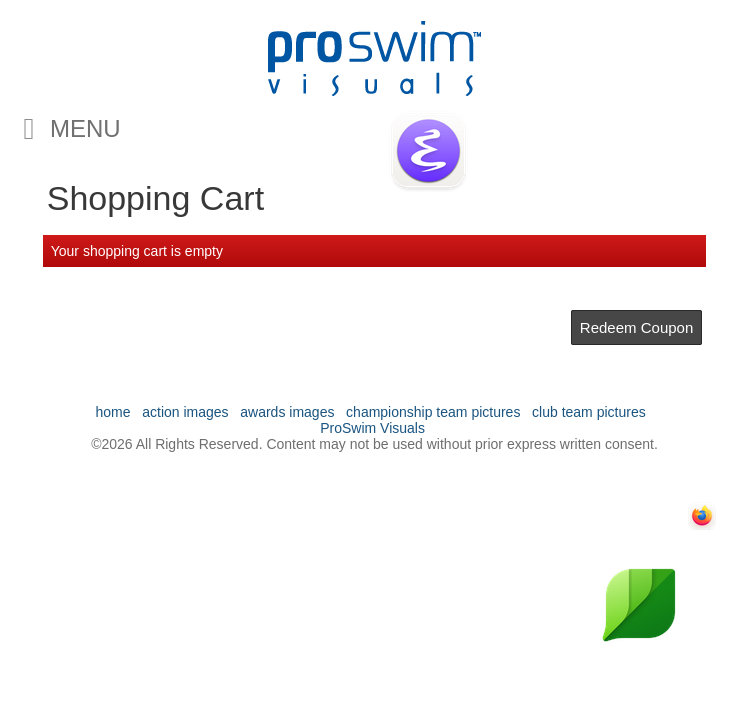  What do you see at coordinates (640, 603) in the screenshot?
I see `open the sustainability app` at bounding box center [640, 603].